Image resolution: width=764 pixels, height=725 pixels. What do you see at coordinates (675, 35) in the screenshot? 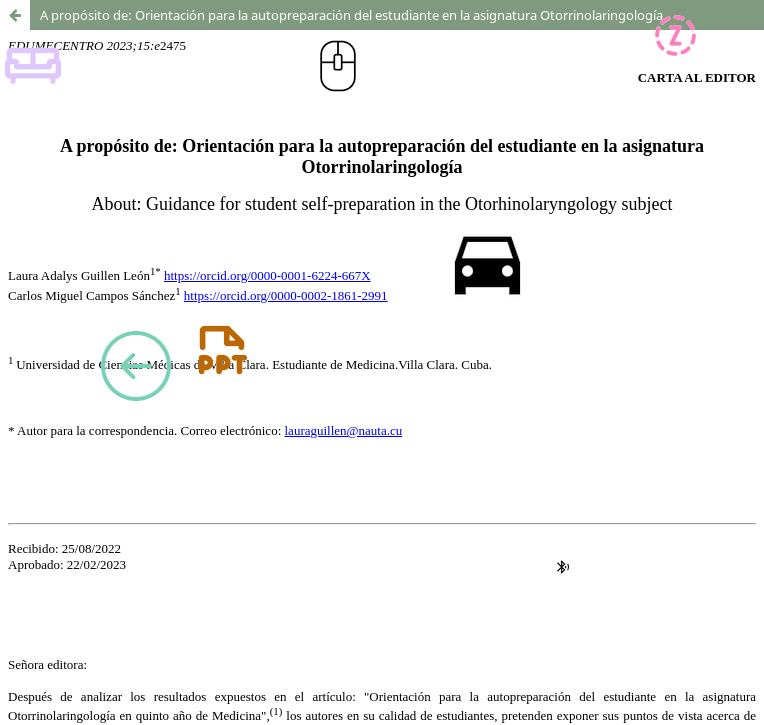
I see `indicates a loading or processing state for sleep mode` at bounding box center [675, 35].